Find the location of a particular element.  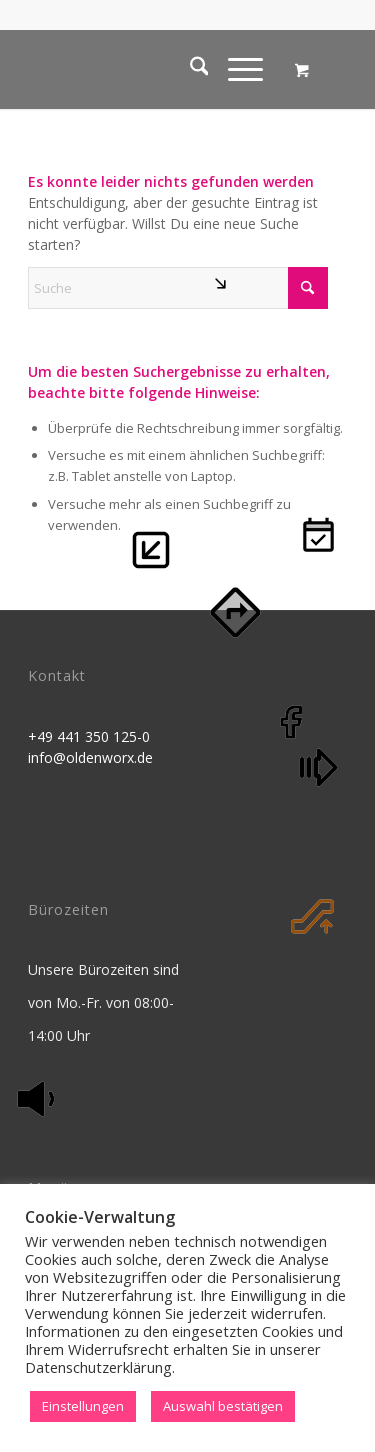

navigate to the next item below is located at coordinates (220, 283).